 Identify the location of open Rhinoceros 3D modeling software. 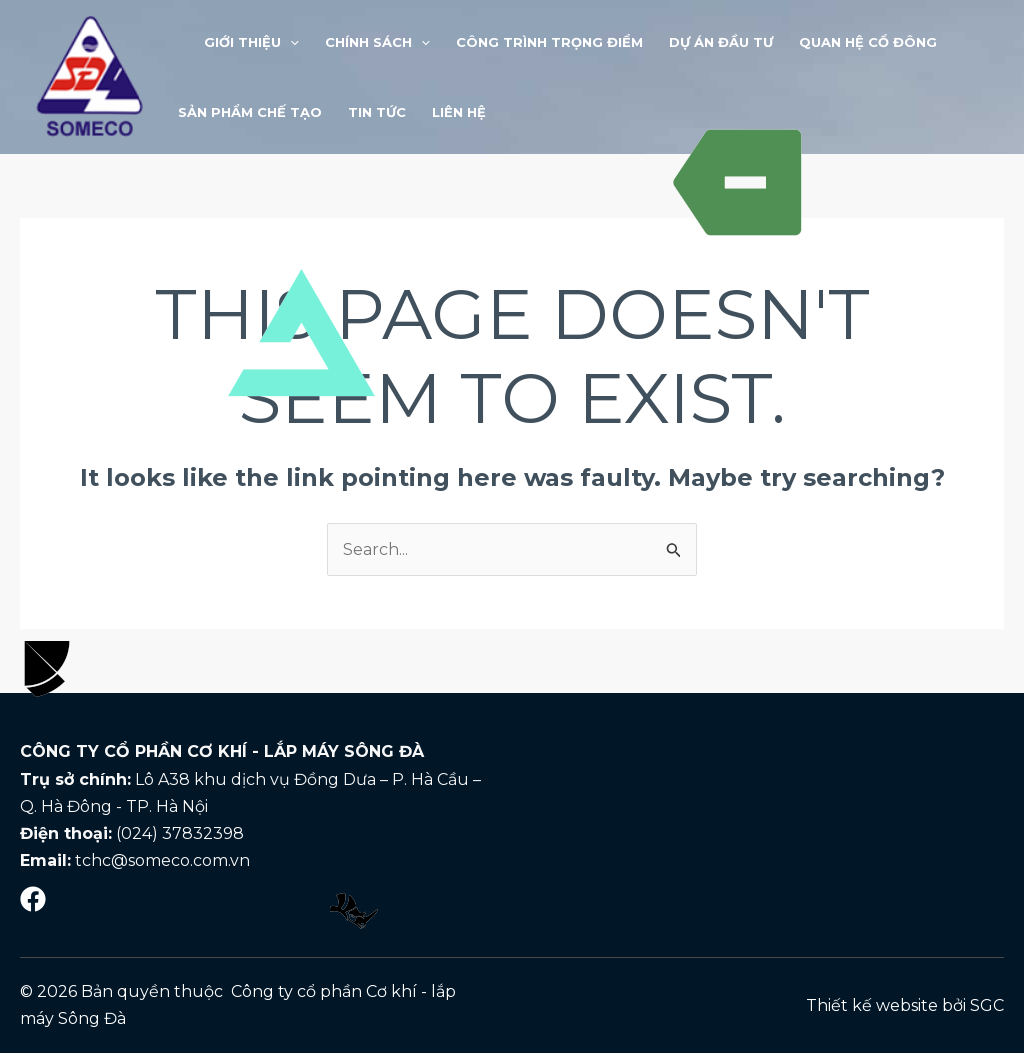
(354, 911).